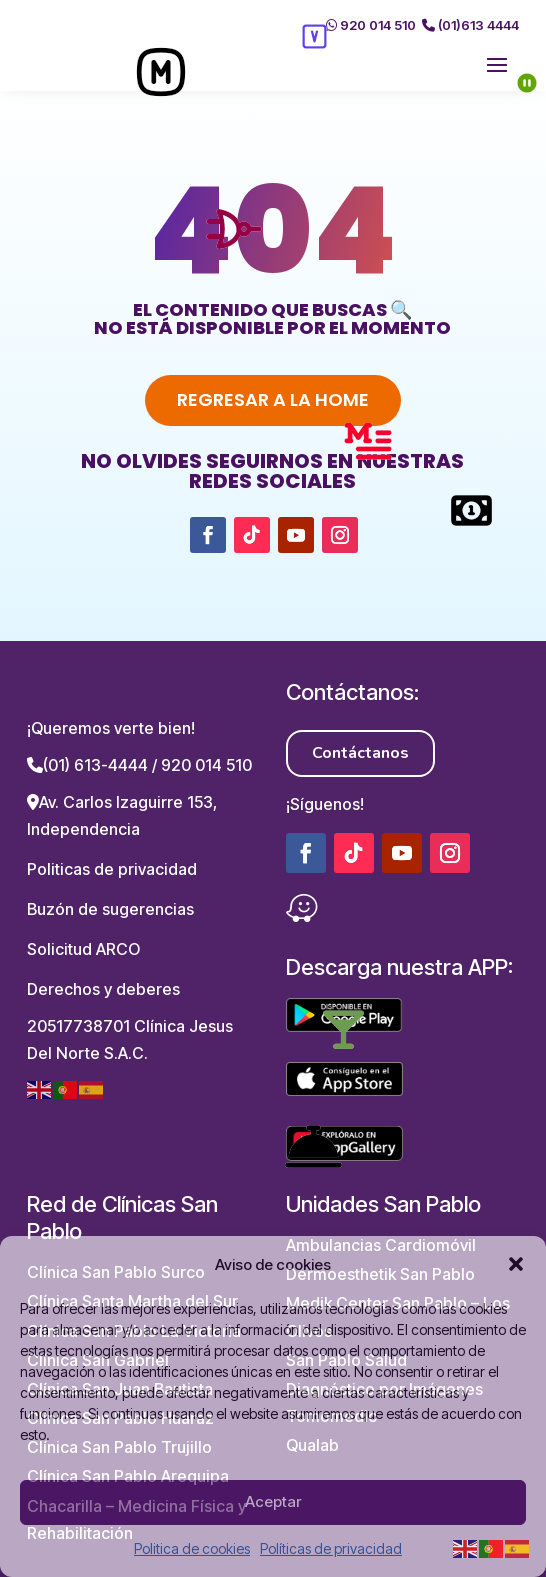 The width and height of the screenshot is (546, 1577). I want to click on view payment or billing details, so click(471, 510).